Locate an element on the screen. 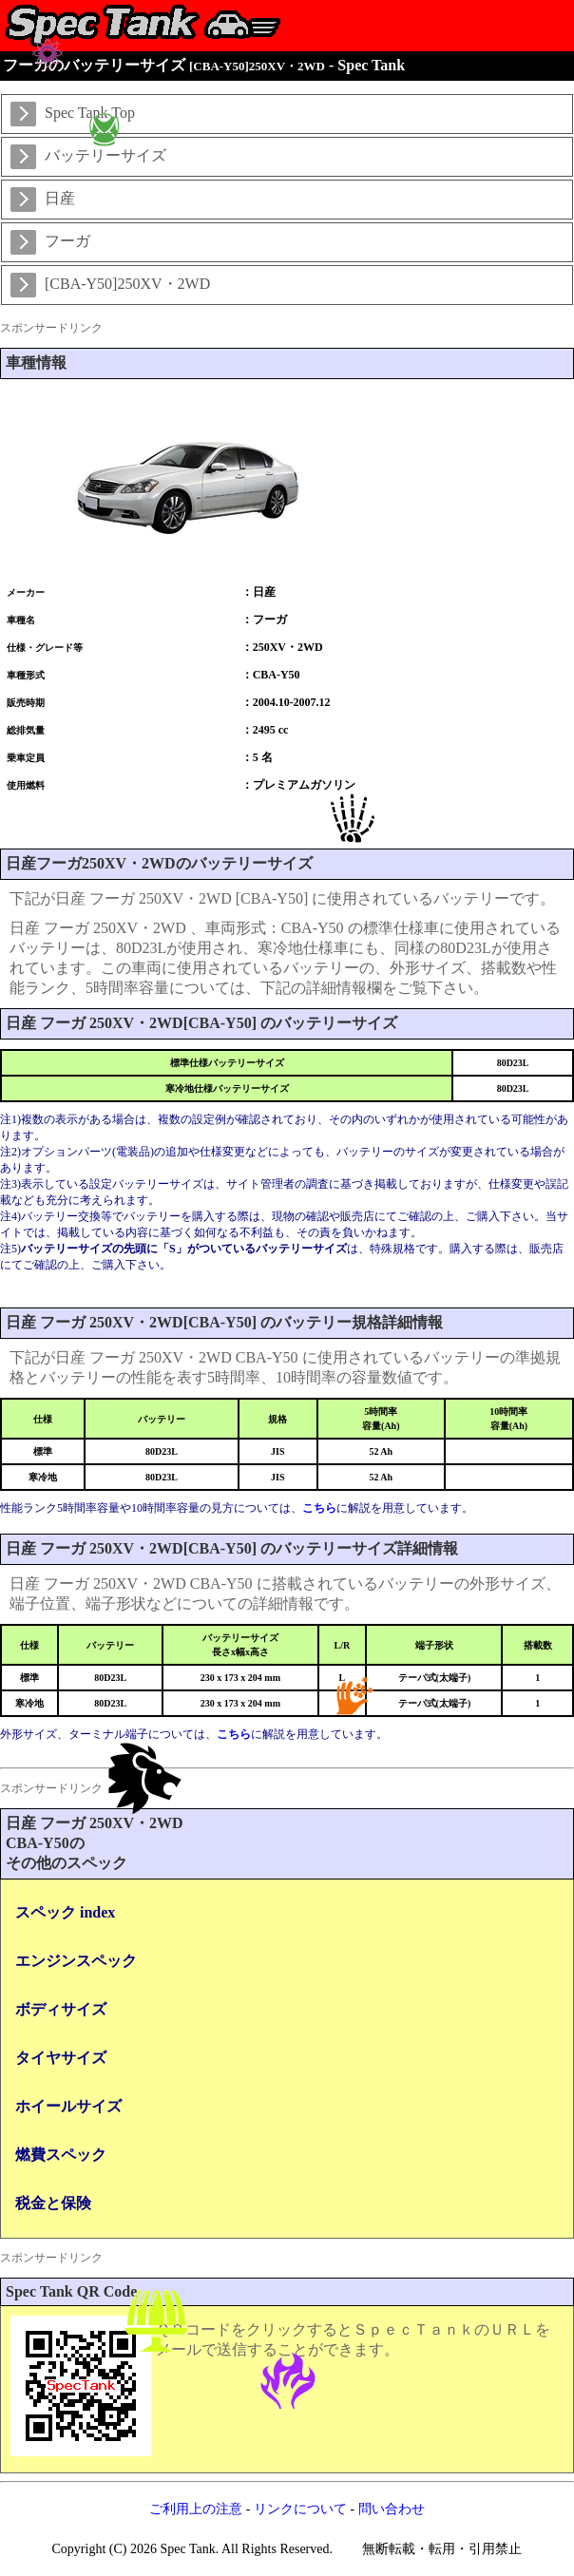 The height and width of the screenshot is (2576, 574). cast an ice or frost spell is located at coordinates (354, 1695).